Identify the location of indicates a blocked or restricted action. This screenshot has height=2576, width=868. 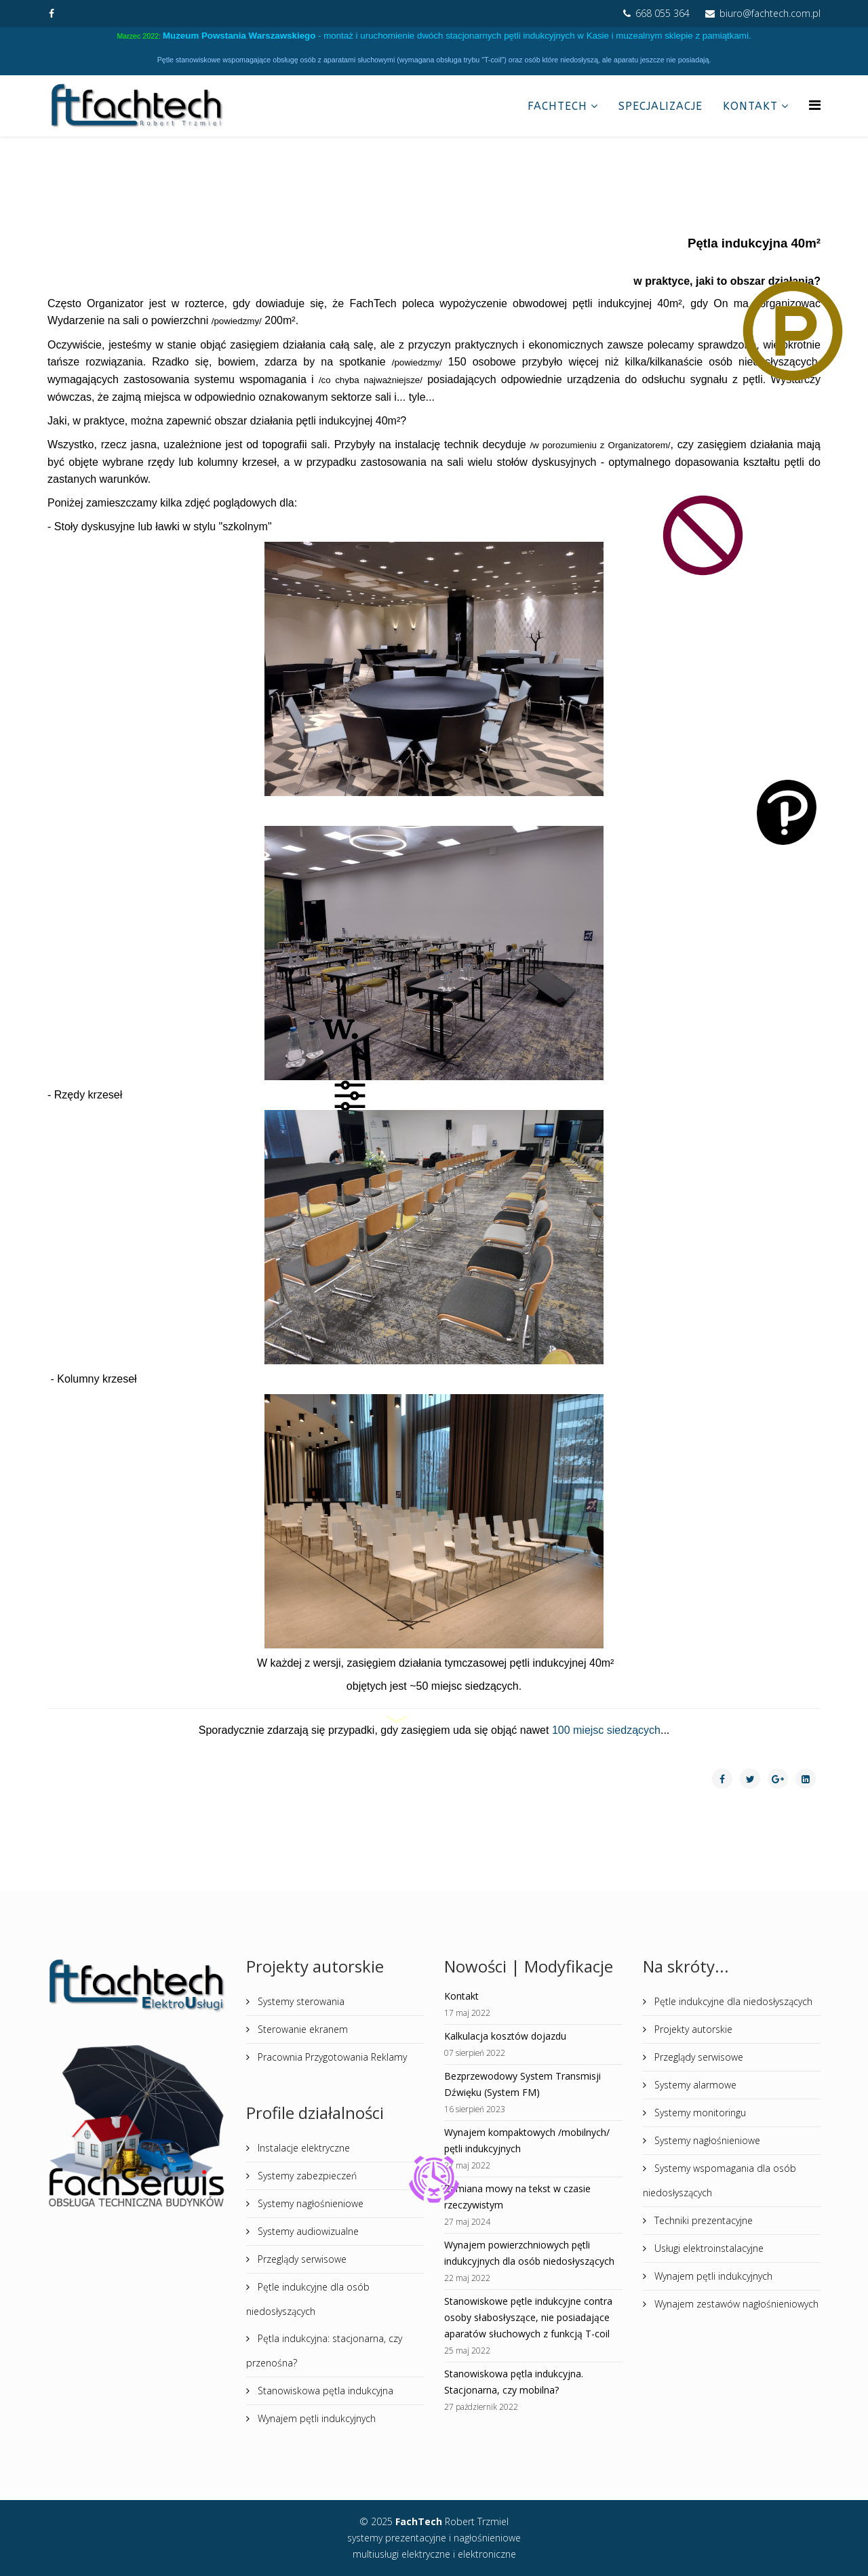
(703, 535).